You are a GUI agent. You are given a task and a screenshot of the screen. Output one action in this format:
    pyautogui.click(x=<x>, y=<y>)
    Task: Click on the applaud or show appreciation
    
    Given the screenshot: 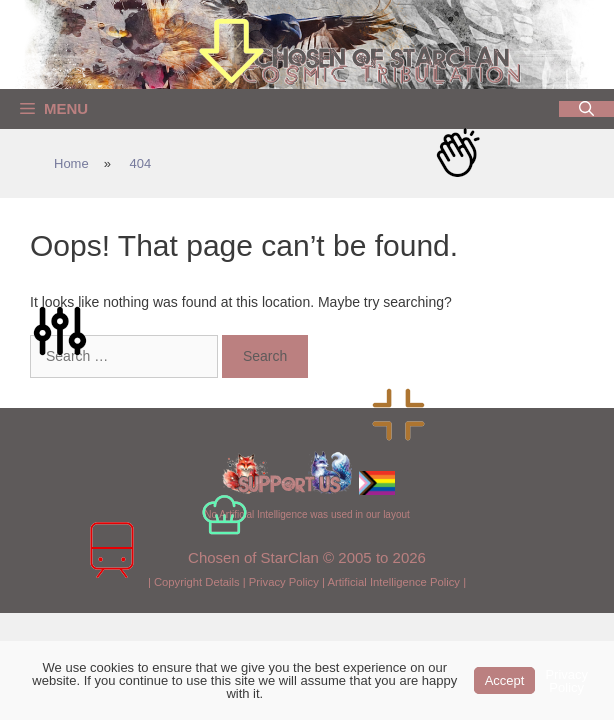 What is the action you would take?
    pyautogui.click(x=457, y=152)
    